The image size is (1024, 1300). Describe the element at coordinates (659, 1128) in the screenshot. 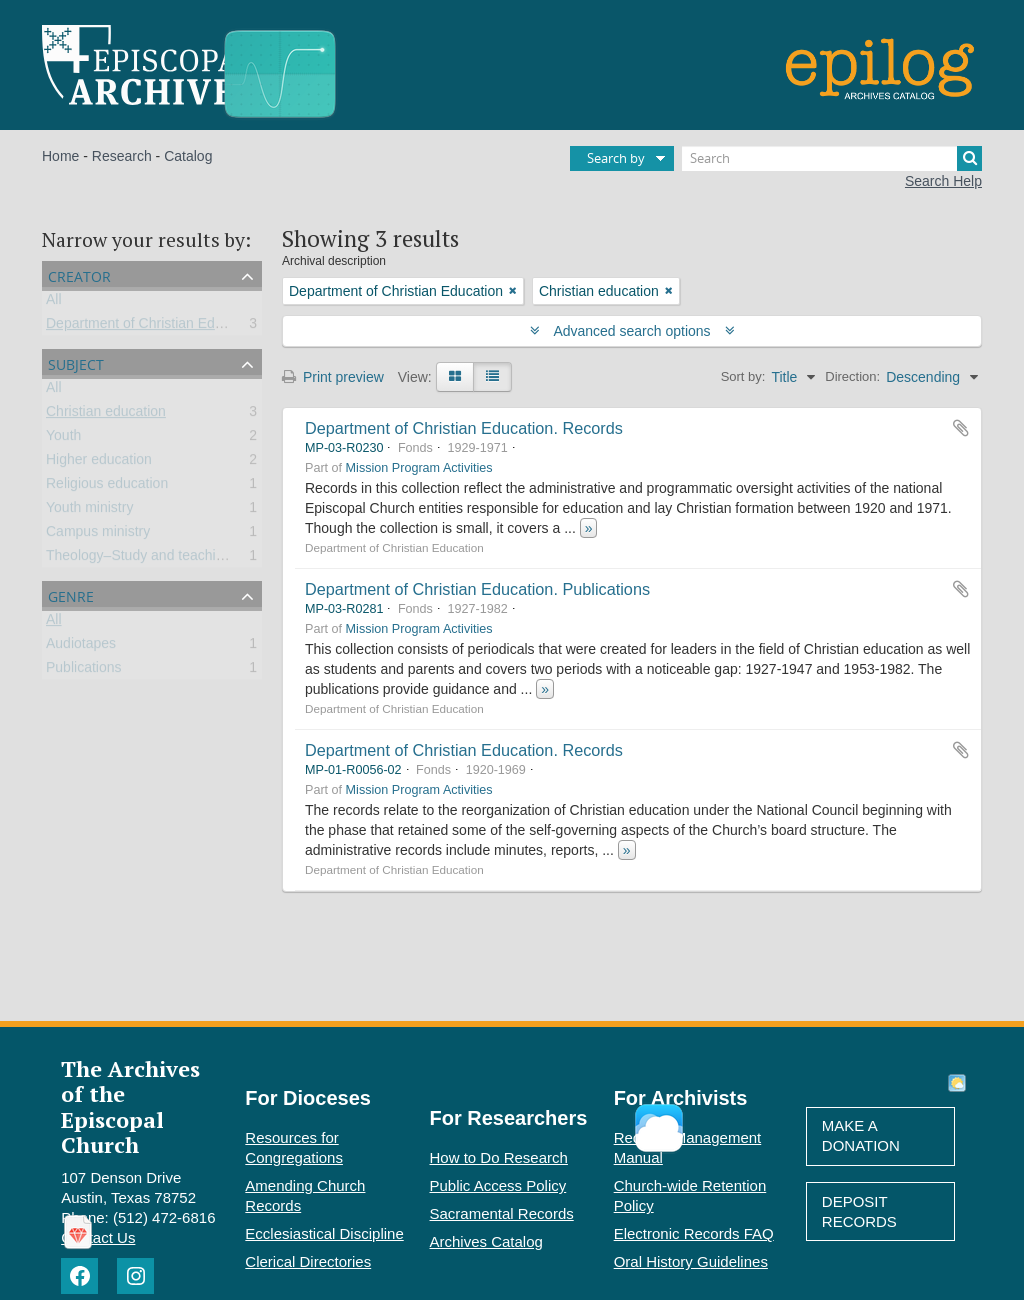

I see `access iCloud account settings` at that location.